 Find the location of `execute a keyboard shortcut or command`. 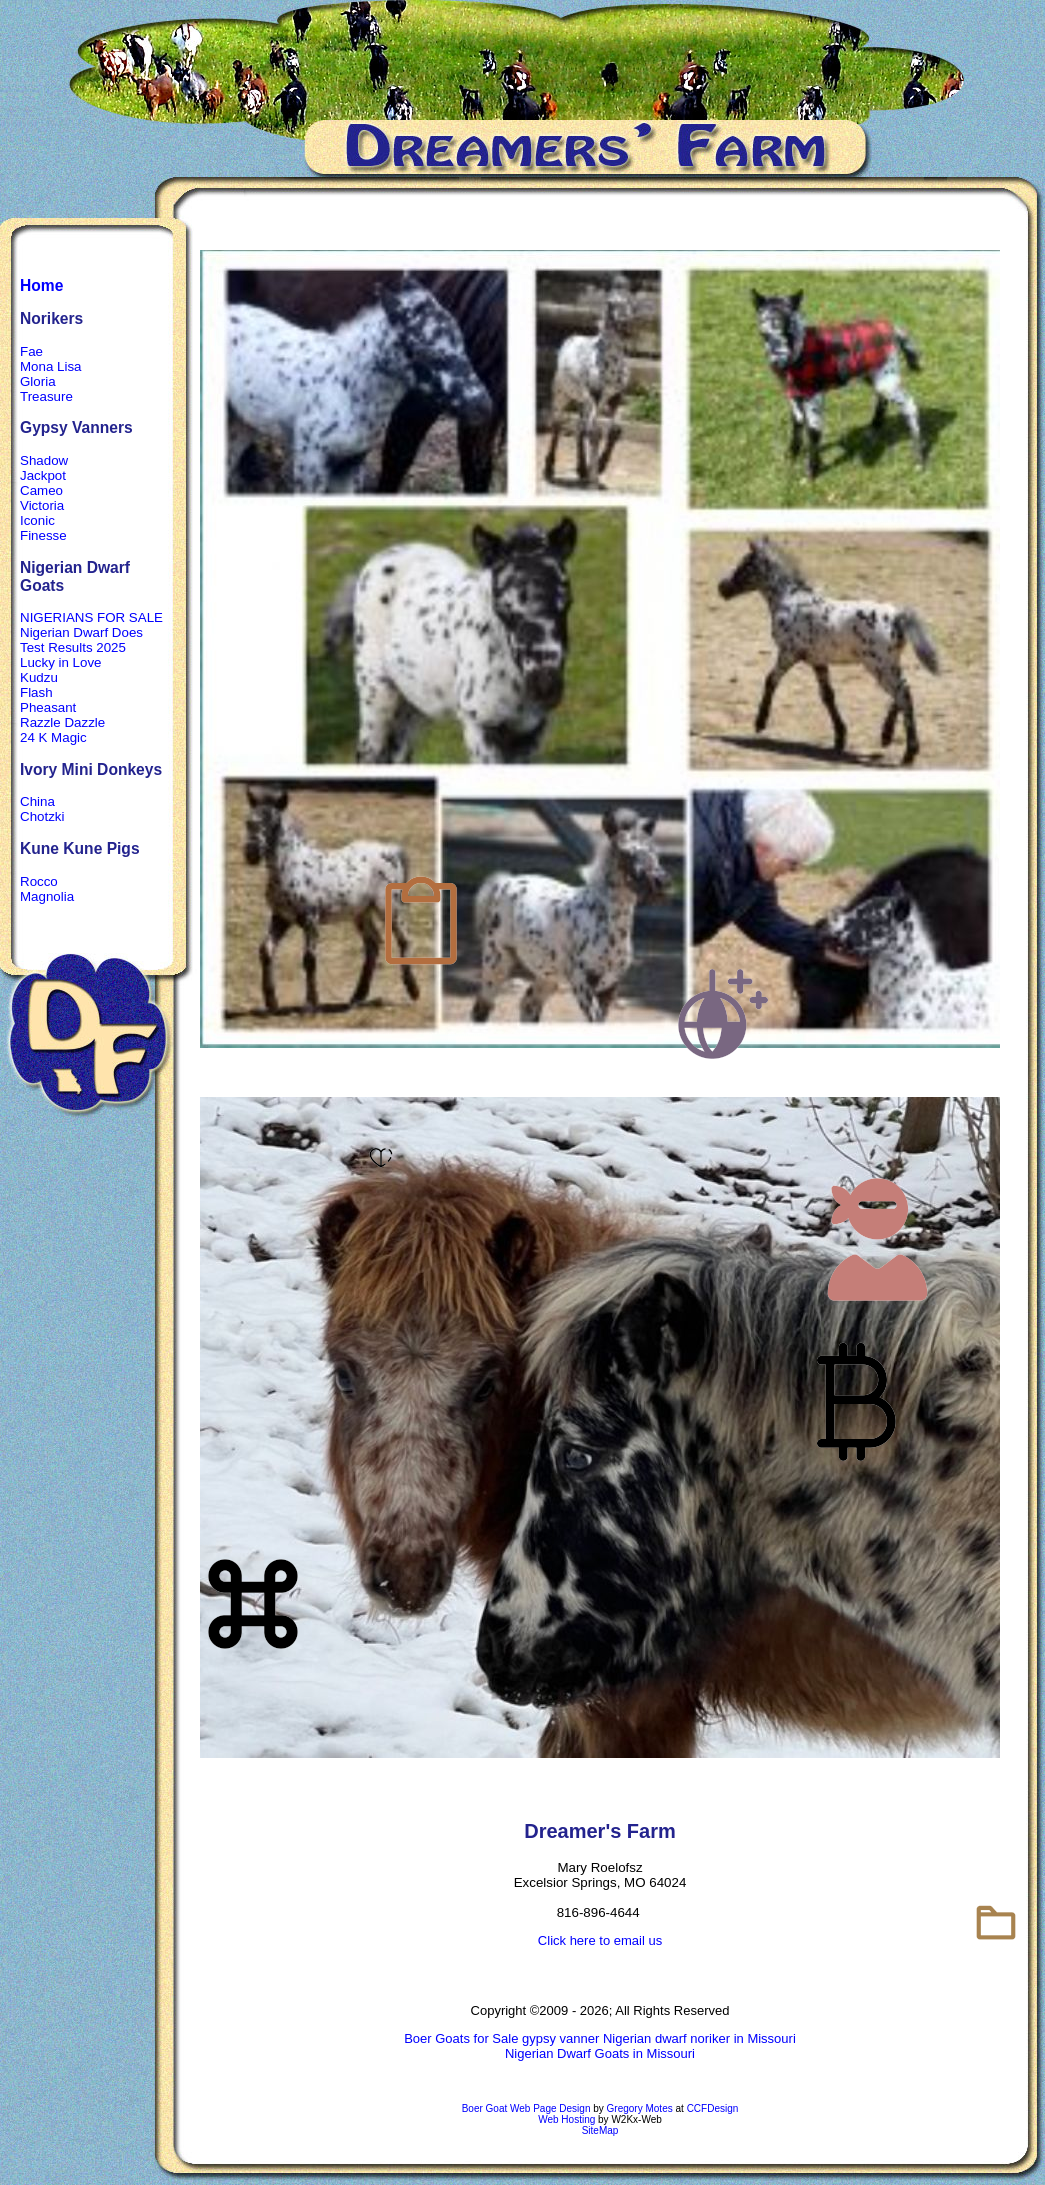

execute a keyboard shortcut or command is located at coordinates (253, 1604).